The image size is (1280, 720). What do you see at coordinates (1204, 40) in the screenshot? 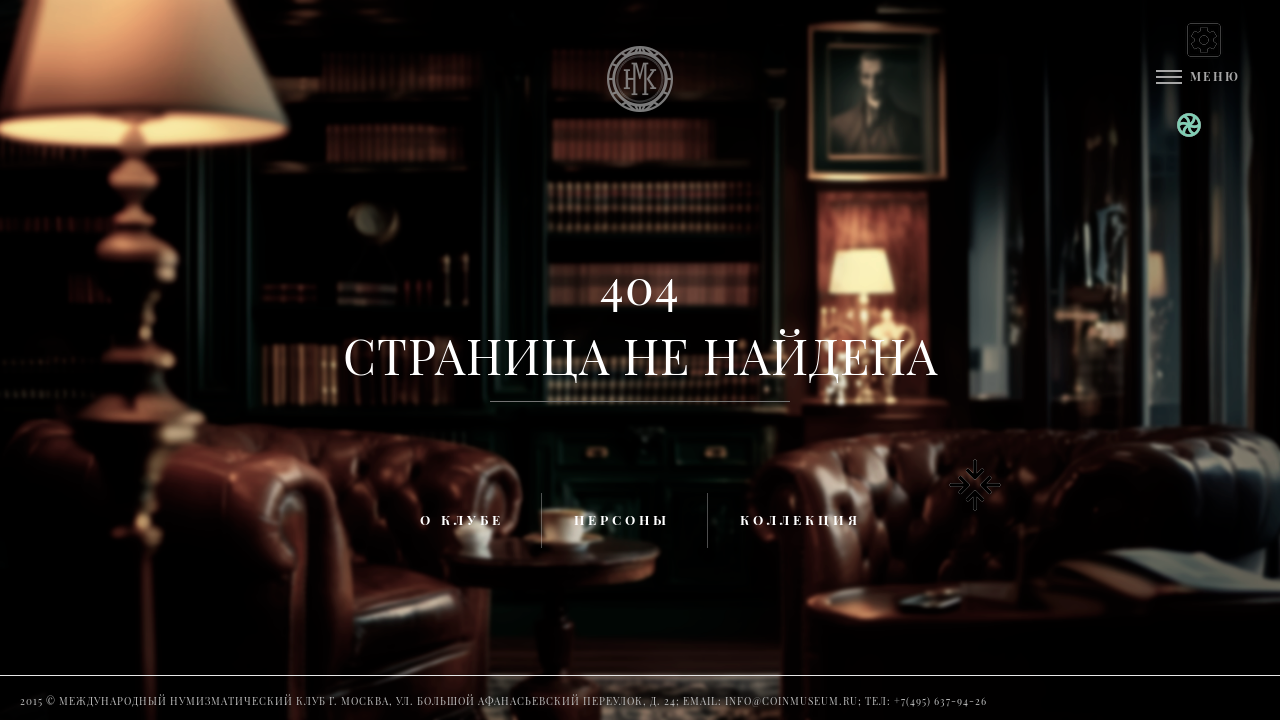
I see `access application settings` at bounding box center [1204, 40].